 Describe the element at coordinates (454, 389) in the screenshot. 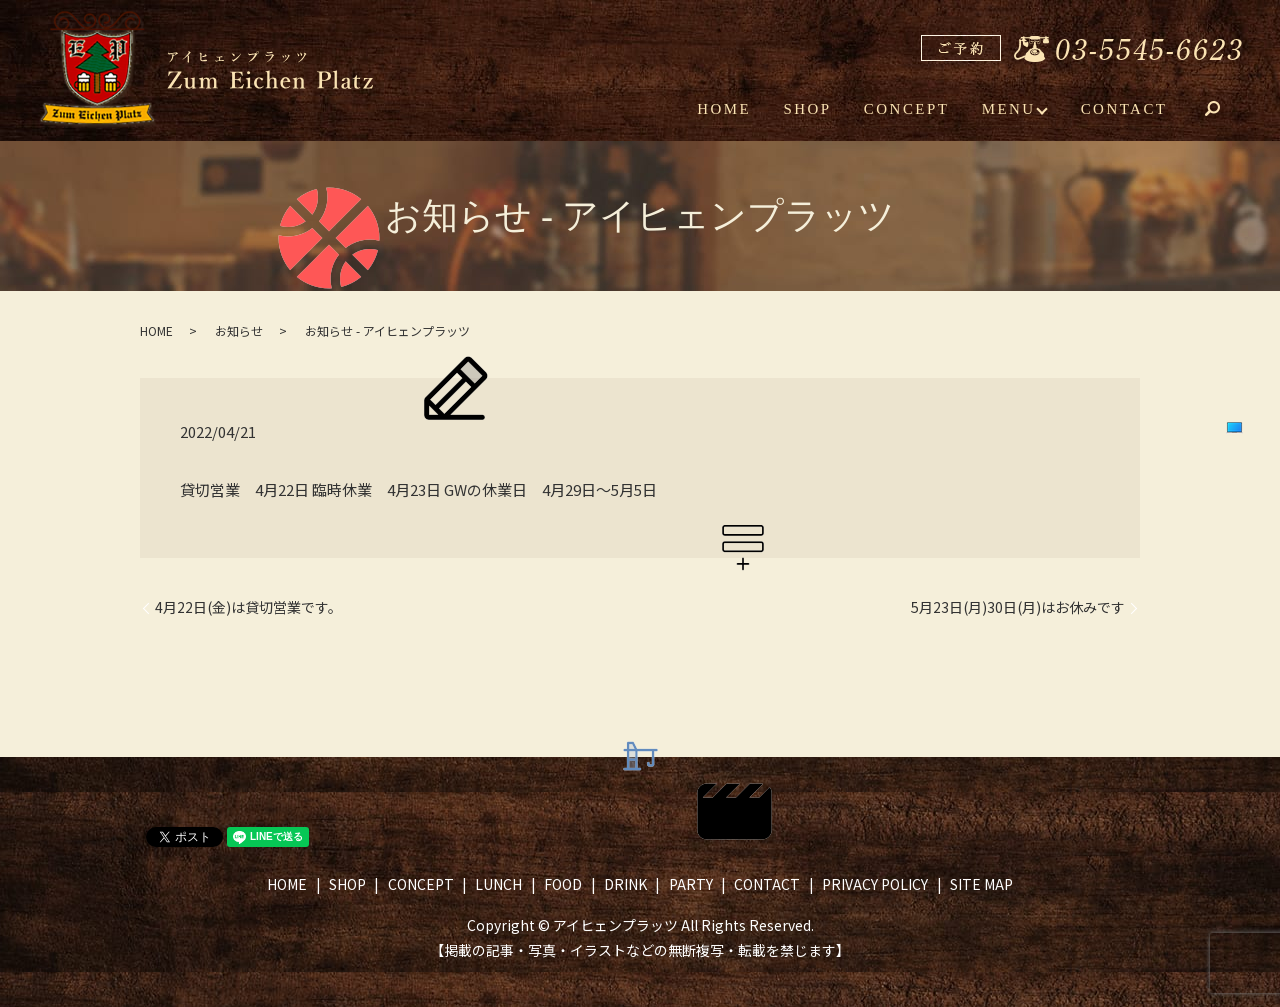

I see `edit text or content` at that location.